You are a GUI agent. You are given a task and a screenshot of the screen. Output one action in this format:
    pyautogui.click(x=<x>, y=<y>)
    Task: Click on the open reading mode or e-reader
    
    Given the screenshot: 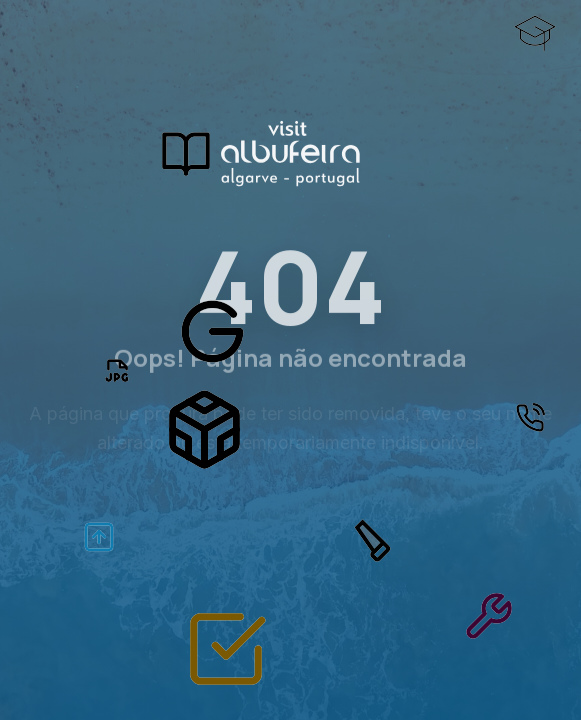 What is the action you would take?
    pyautogui.click(x=186, y=154)
    